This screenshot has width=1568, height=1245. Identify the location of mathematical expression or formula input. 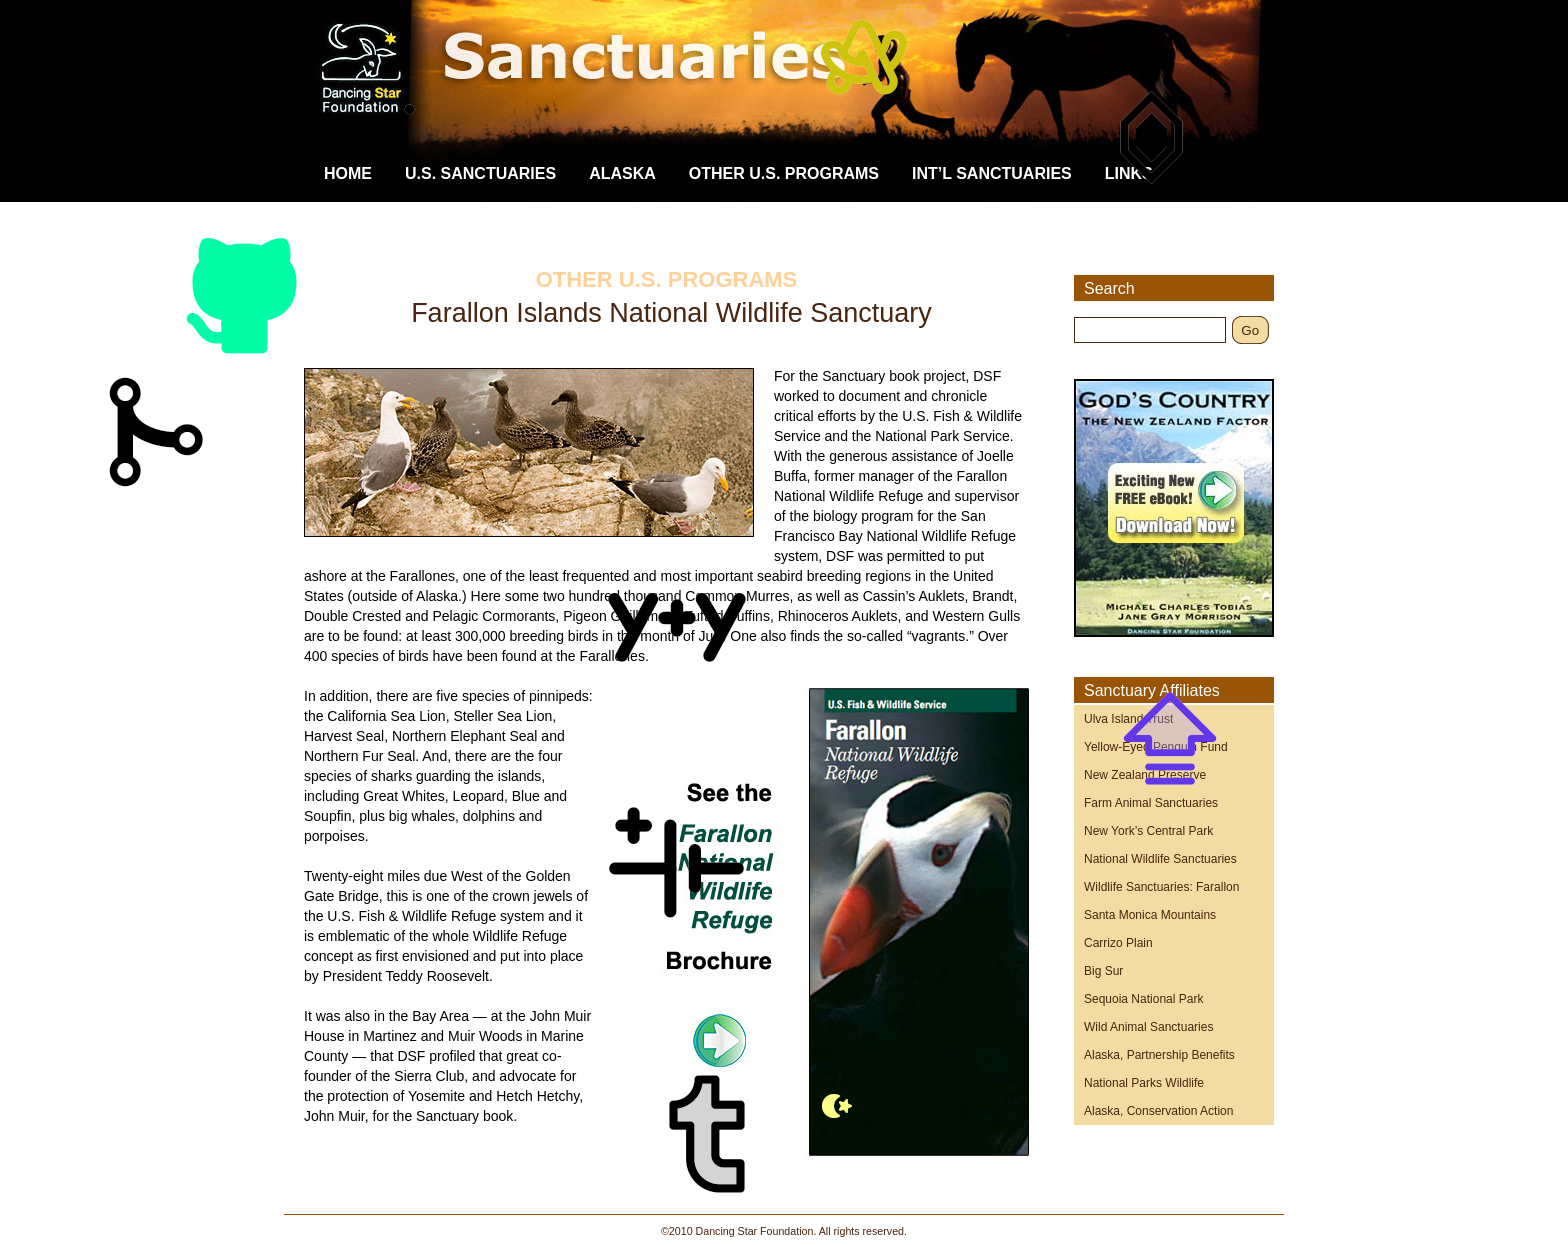
(677, 618).